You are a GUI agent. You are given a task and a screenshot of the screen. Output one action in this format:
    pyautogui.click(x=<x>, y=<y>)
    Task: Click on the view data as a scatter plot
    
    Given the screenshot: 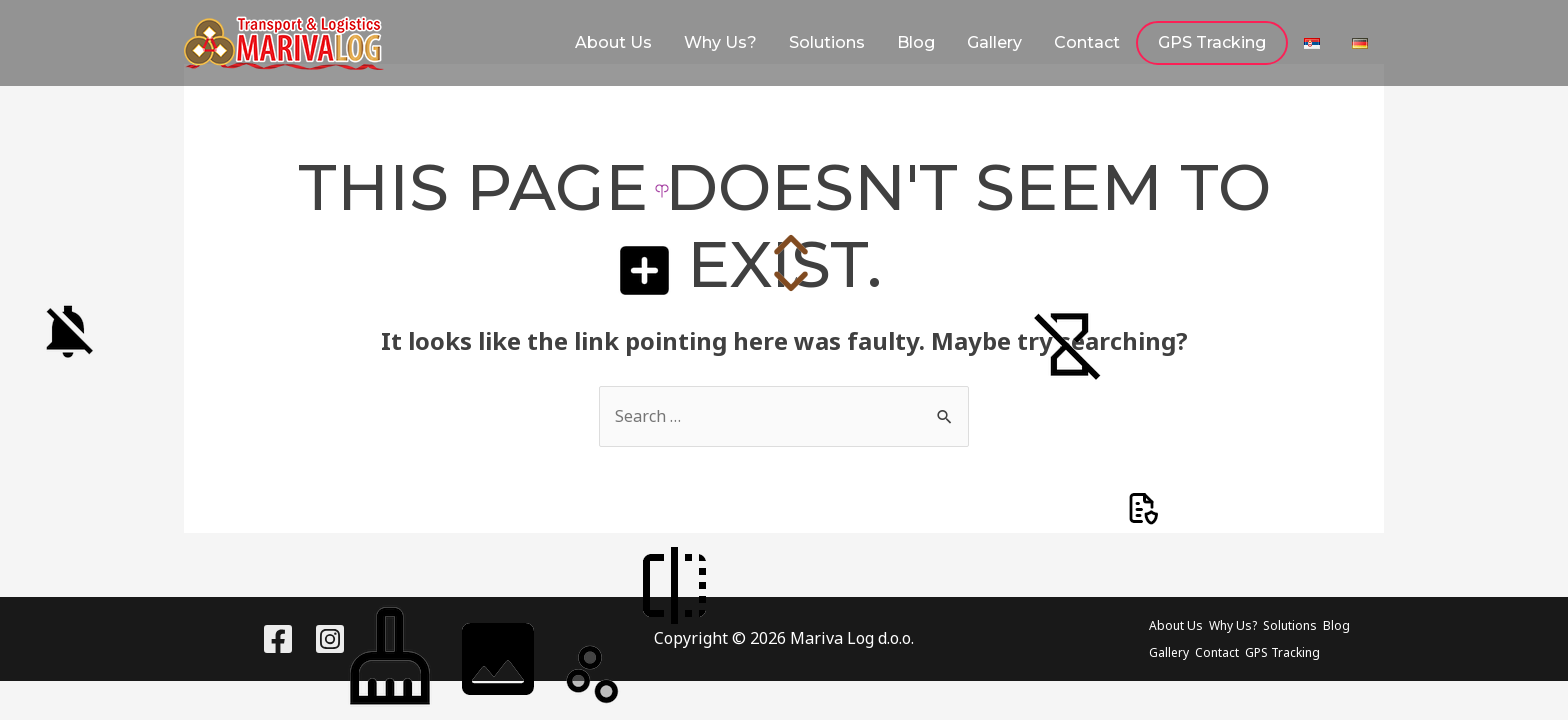 What is the action you would take?
    pyautogui.click(x=593, y=675)
    